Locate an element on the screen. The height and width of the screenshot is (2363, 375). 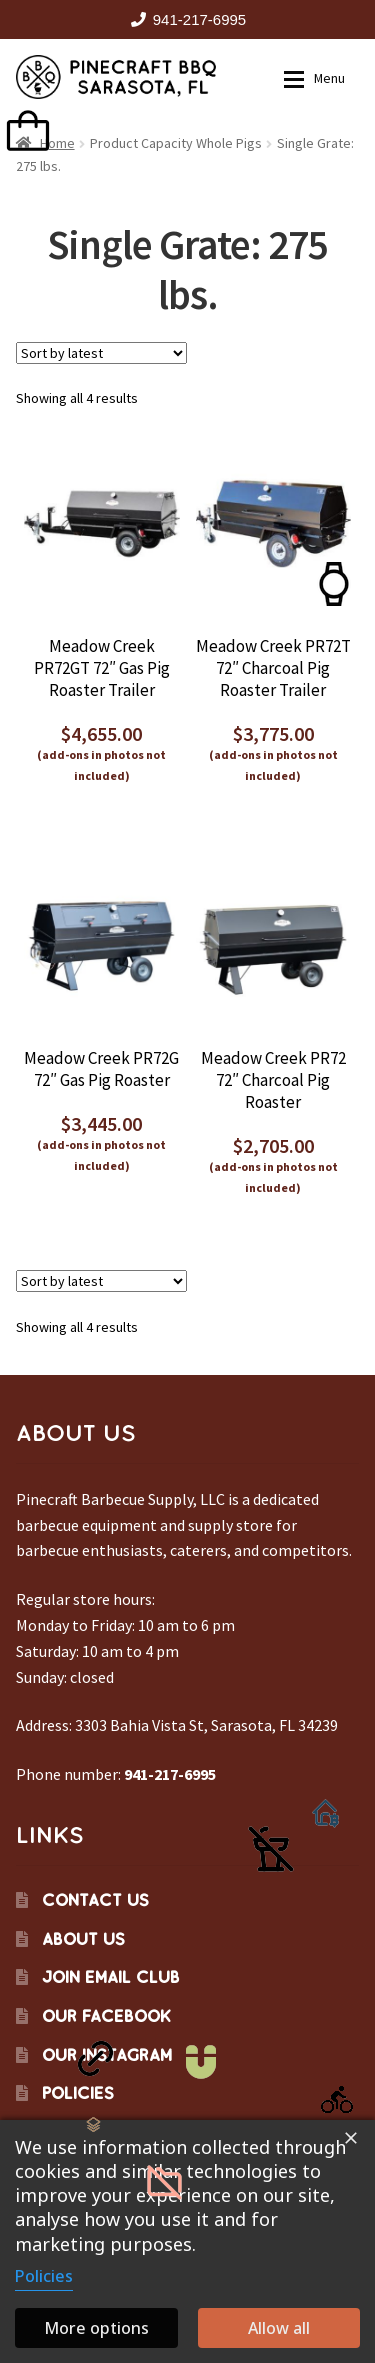
access smartwatch settings or companion app is located at coordinates (334, 584).